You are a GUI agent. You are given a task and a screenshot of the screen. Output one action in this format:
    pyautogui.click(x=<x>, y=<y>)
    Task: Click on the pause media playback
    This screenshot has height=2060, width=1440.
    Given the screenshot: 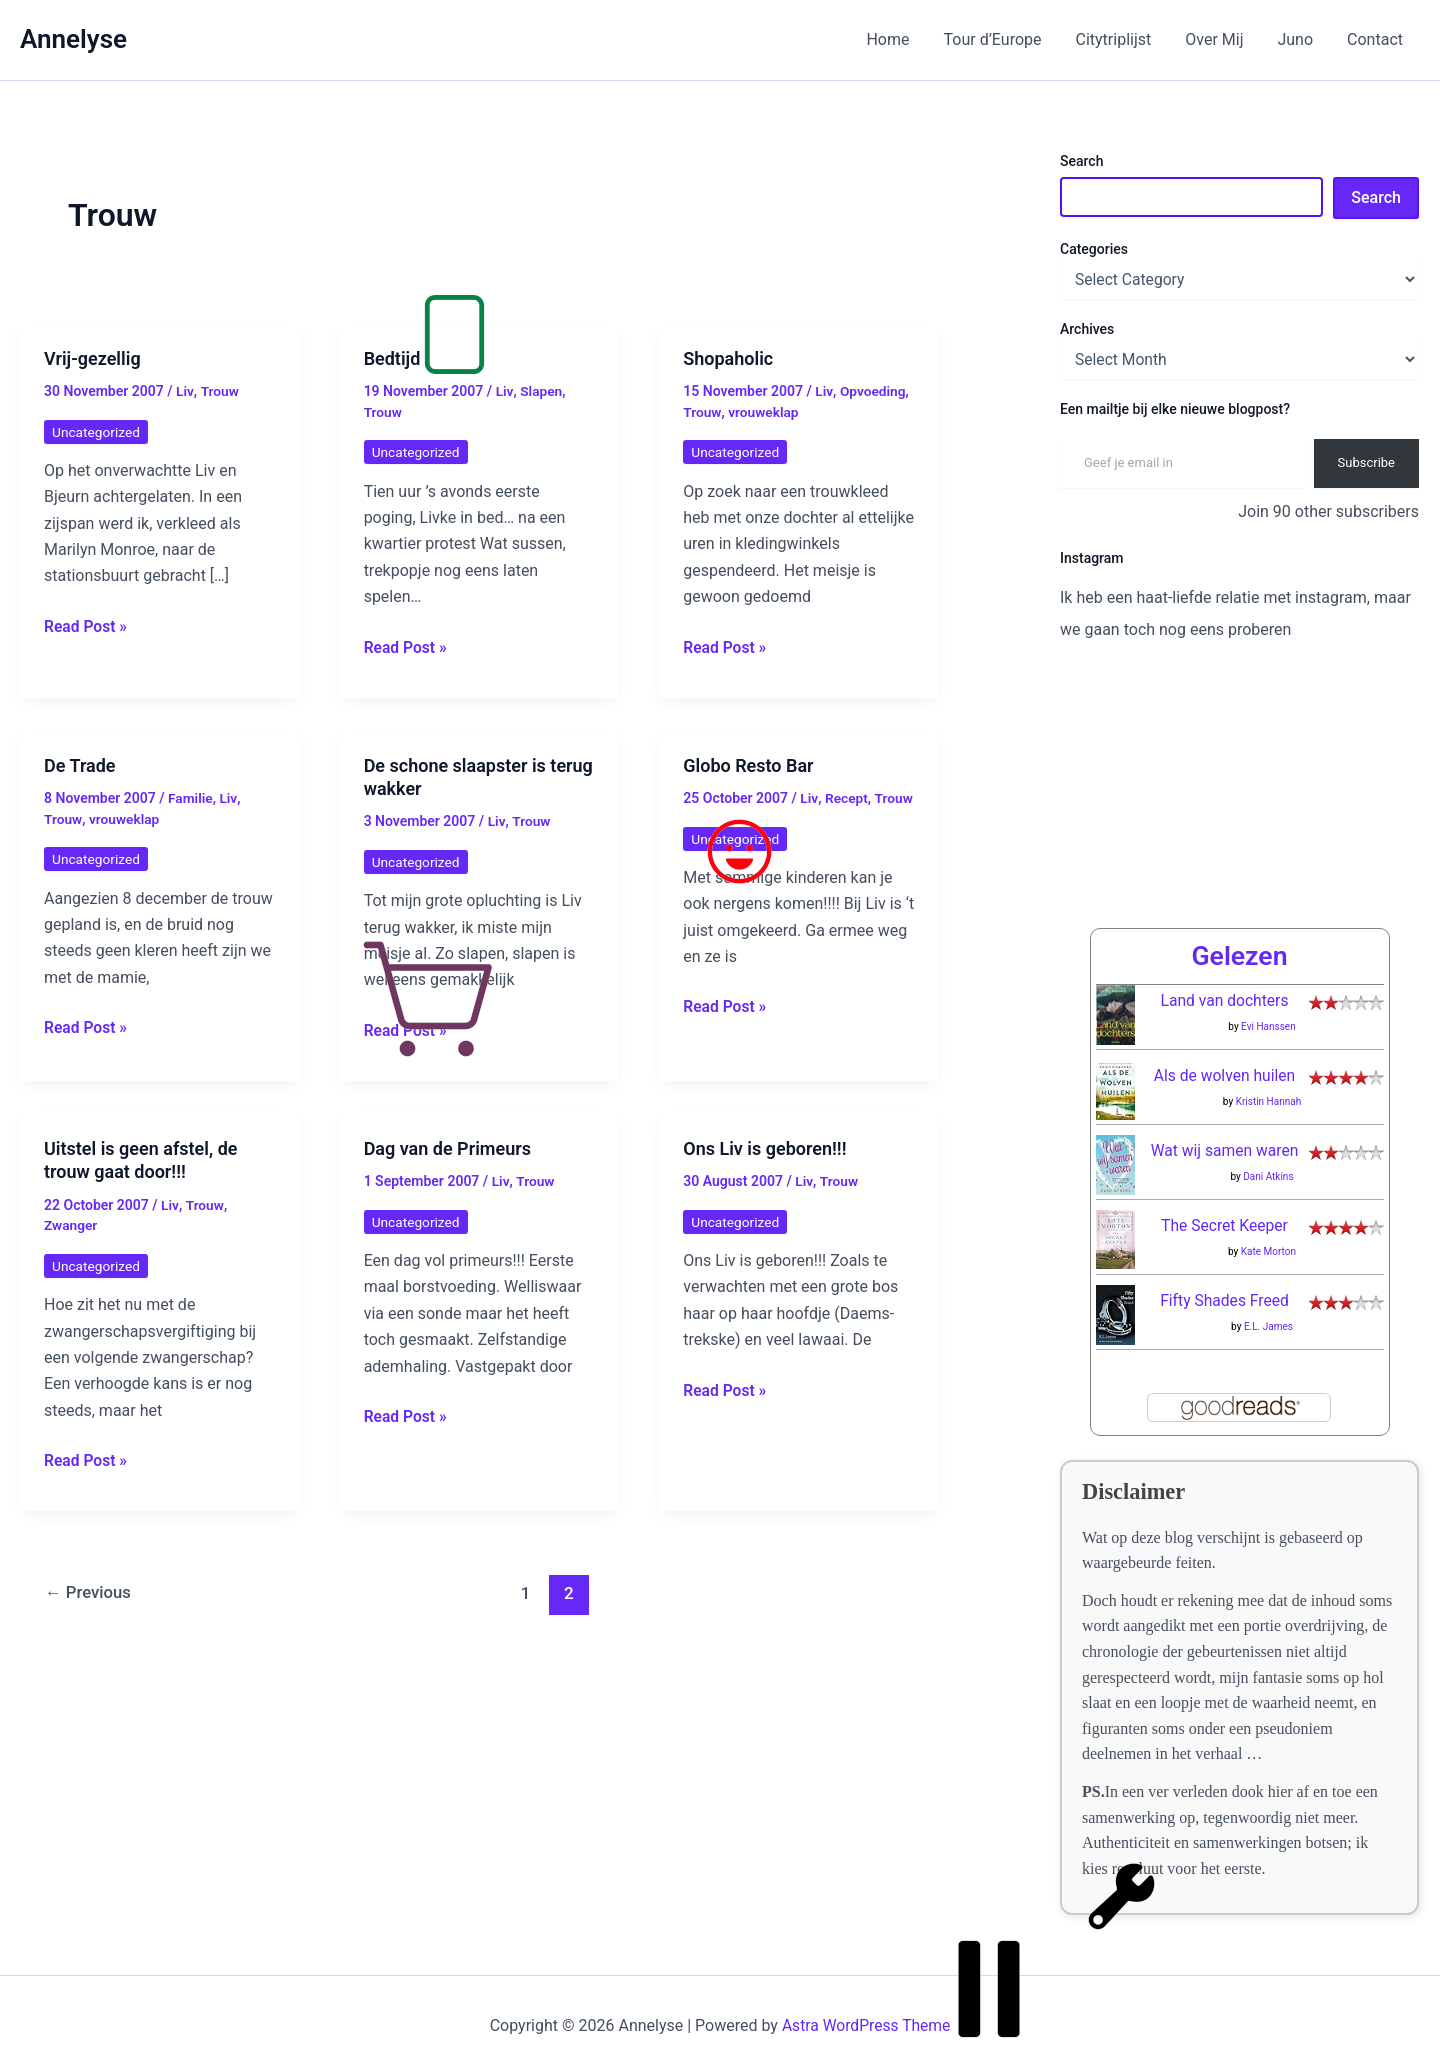 What is the action you would take?
    pyautogui.click(x=989, y=1989)
    